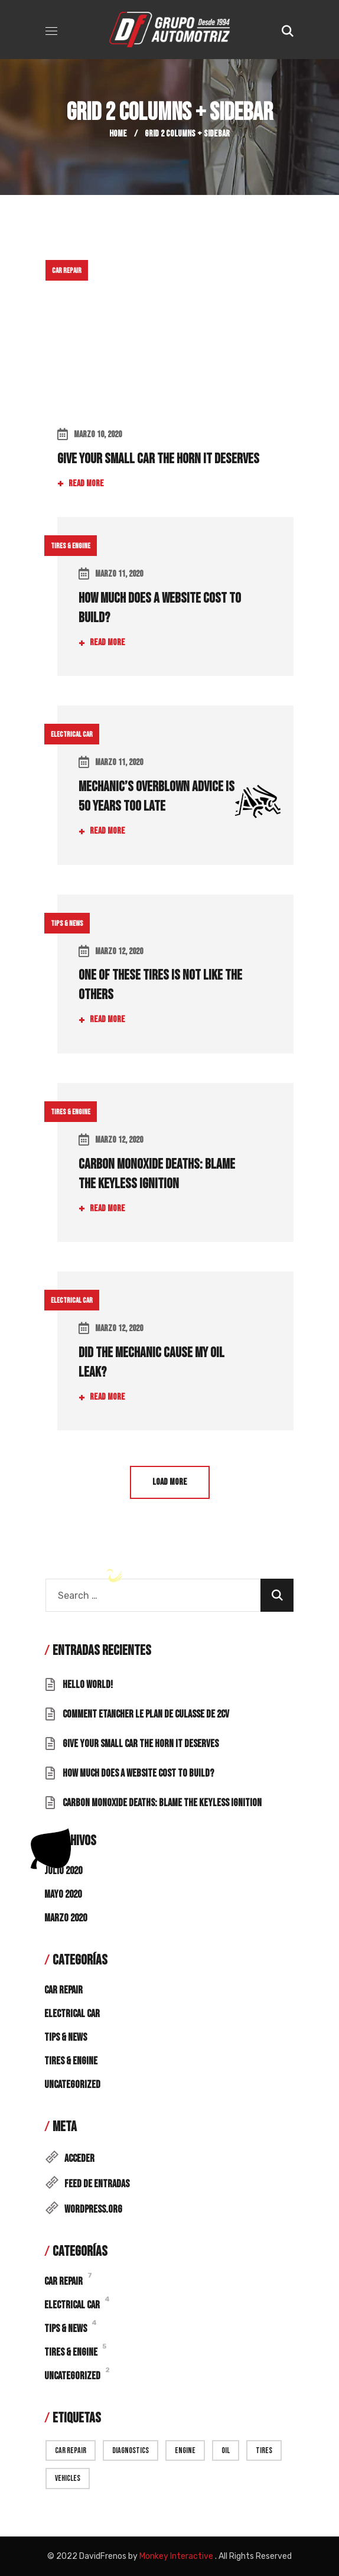 The image size is (339, 2576). What do you see at coordinates (51, 1849) in the screenshot?
I see `indicates eco-friendly or sustainable option` at bounding box center [51, 1849].